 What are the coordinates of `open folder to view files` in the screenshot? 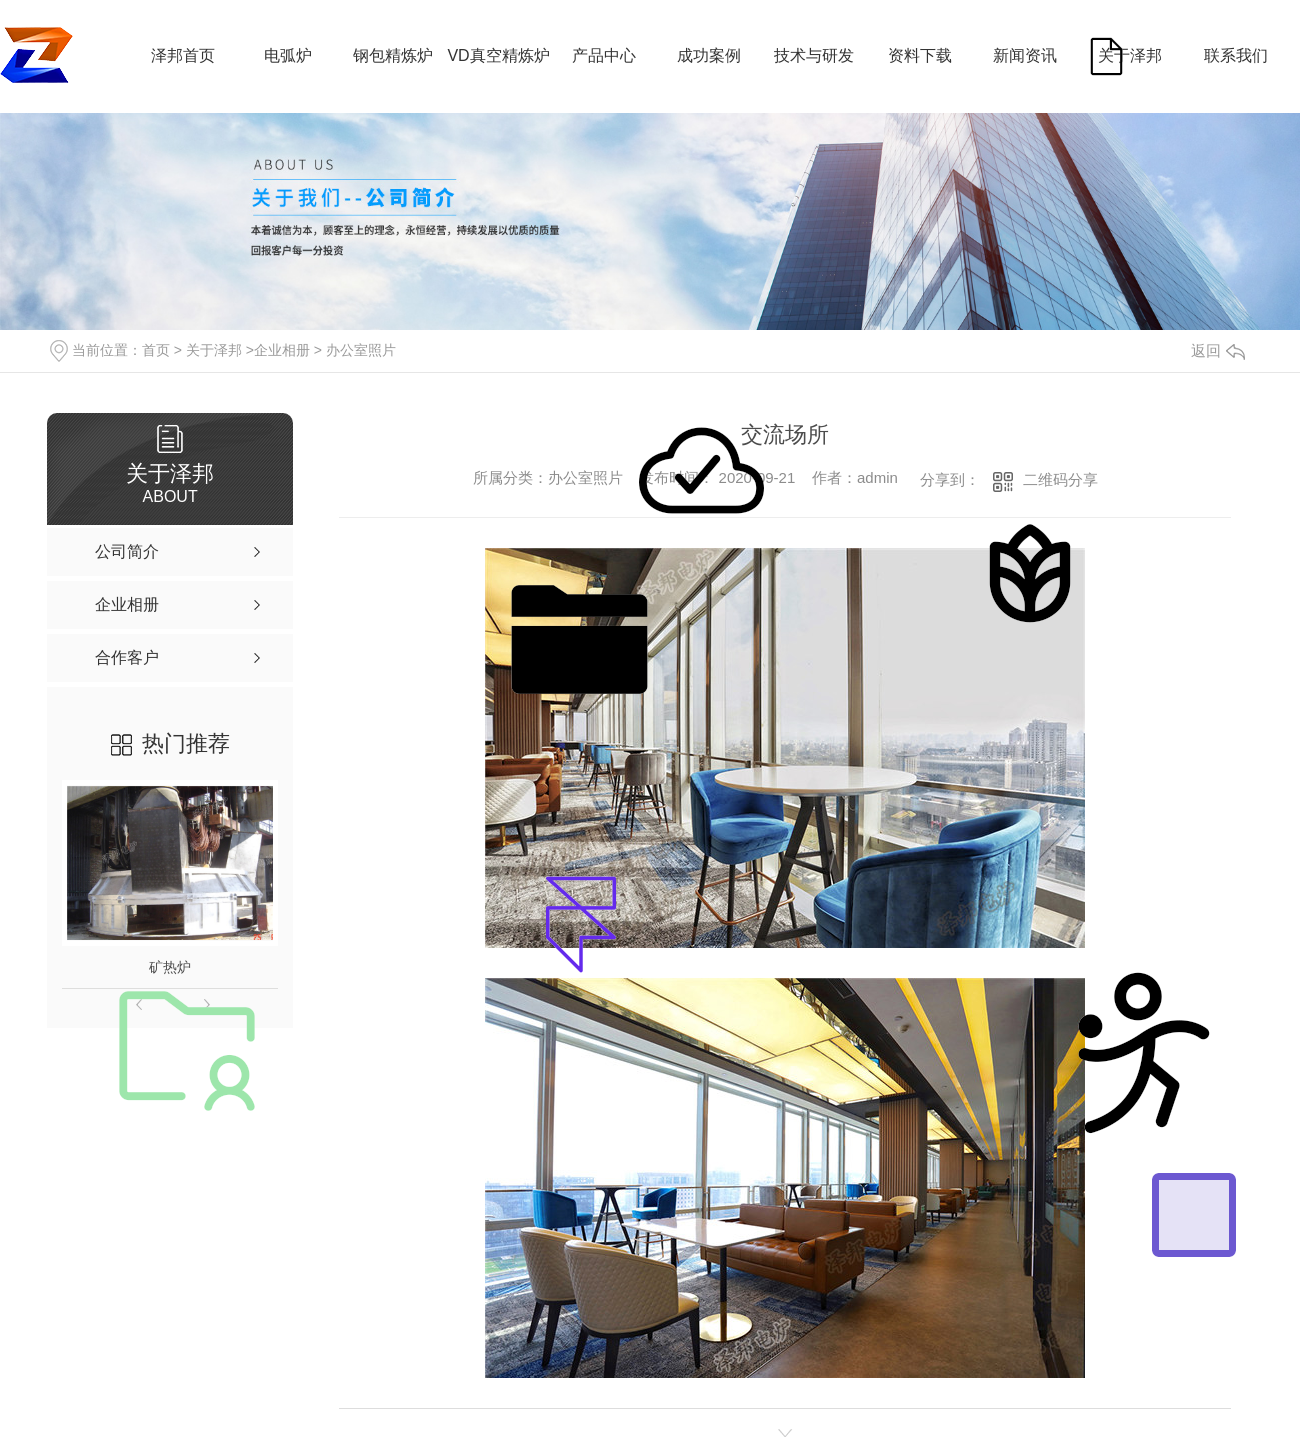 It's located at (579, 639).